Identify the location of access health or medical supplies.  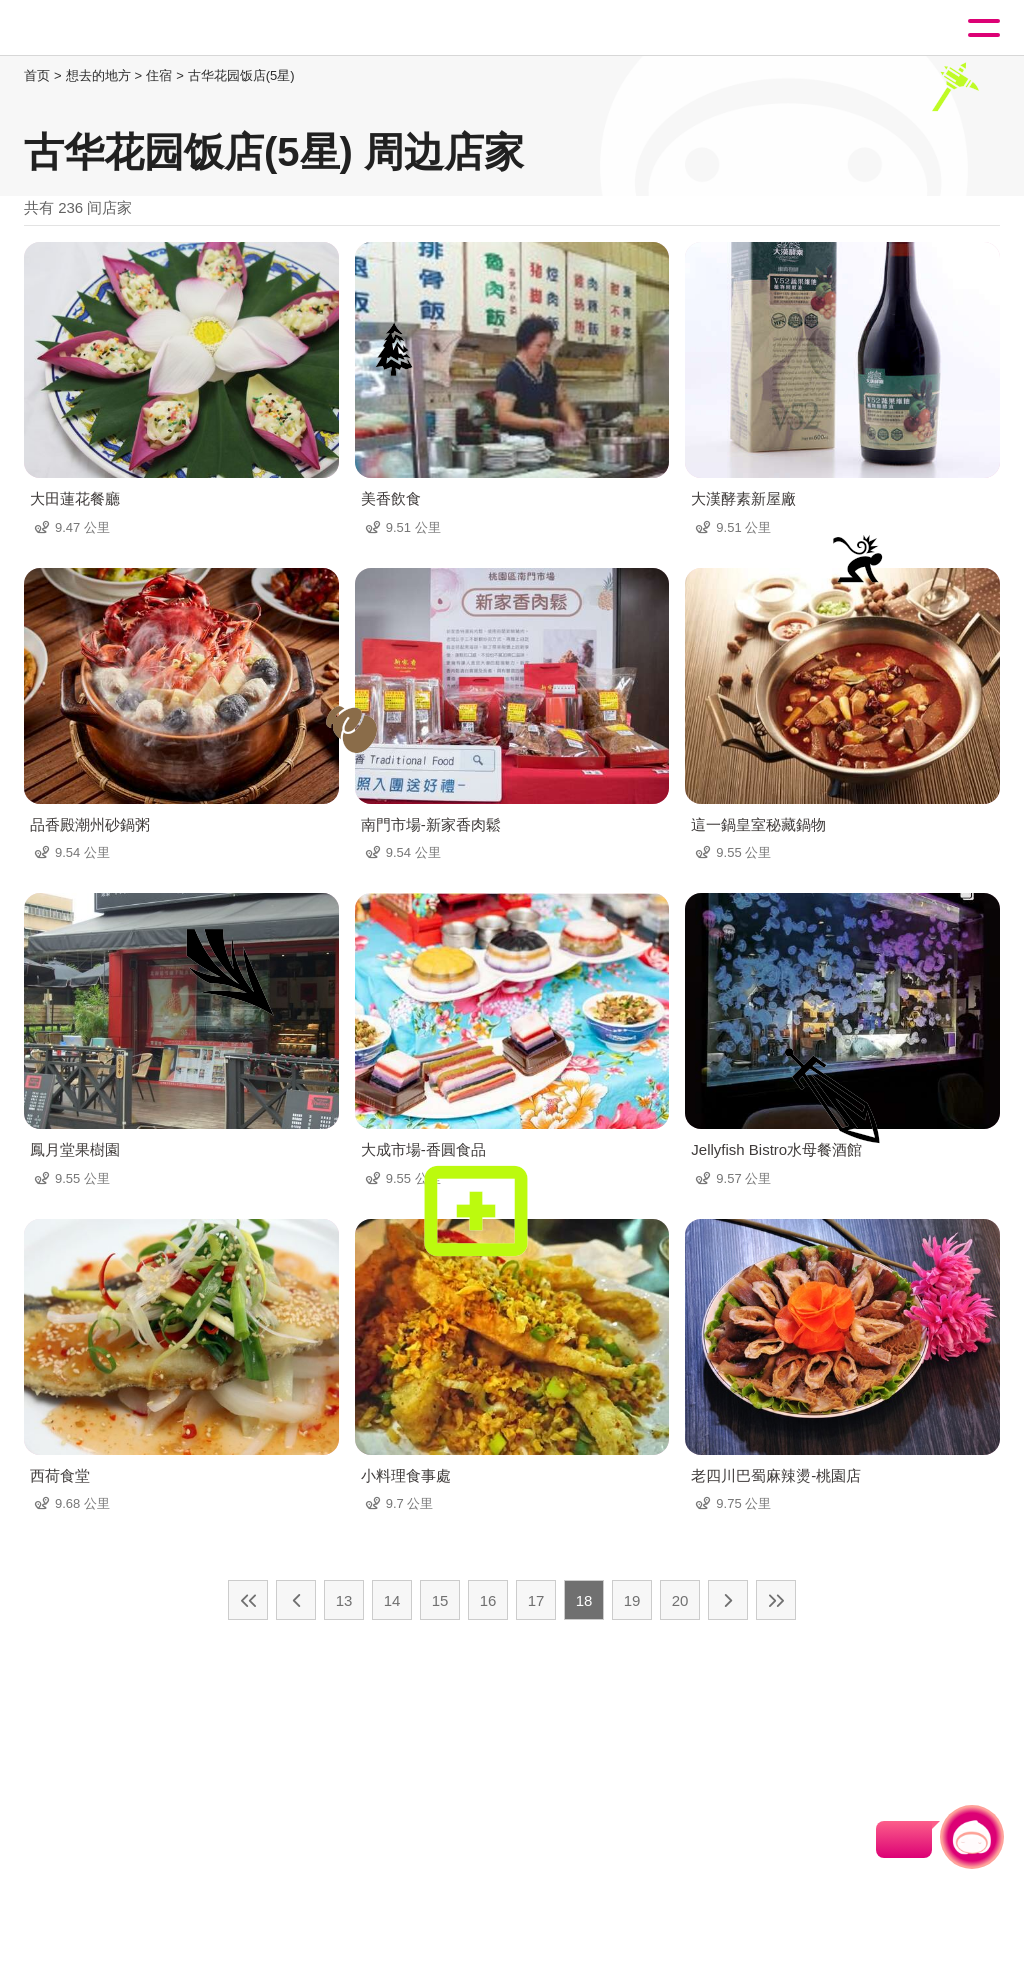
(476, 1211).